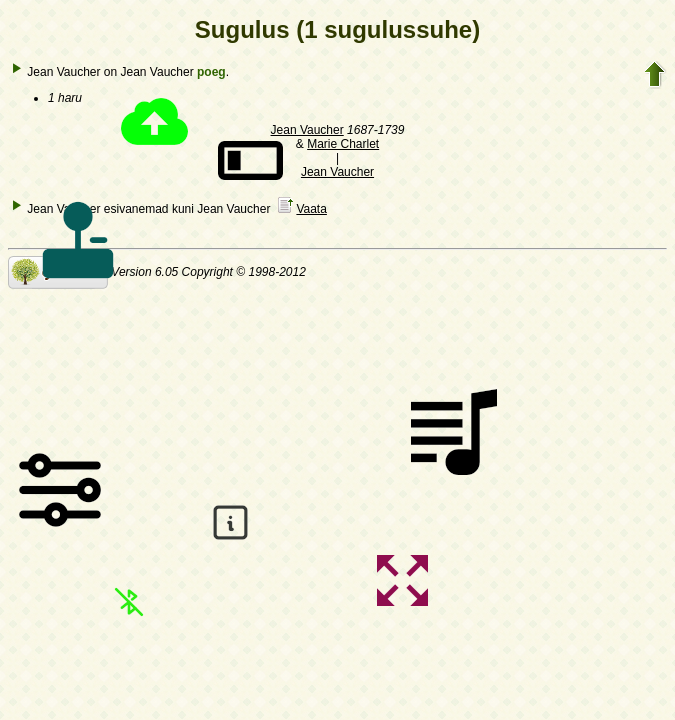 The width and height of the screenshot is (675, 720). What do you see at coordinates (78, 243) in the screenshot?
I see `access game controls or gaming settings` at bounding box center [78, 243].